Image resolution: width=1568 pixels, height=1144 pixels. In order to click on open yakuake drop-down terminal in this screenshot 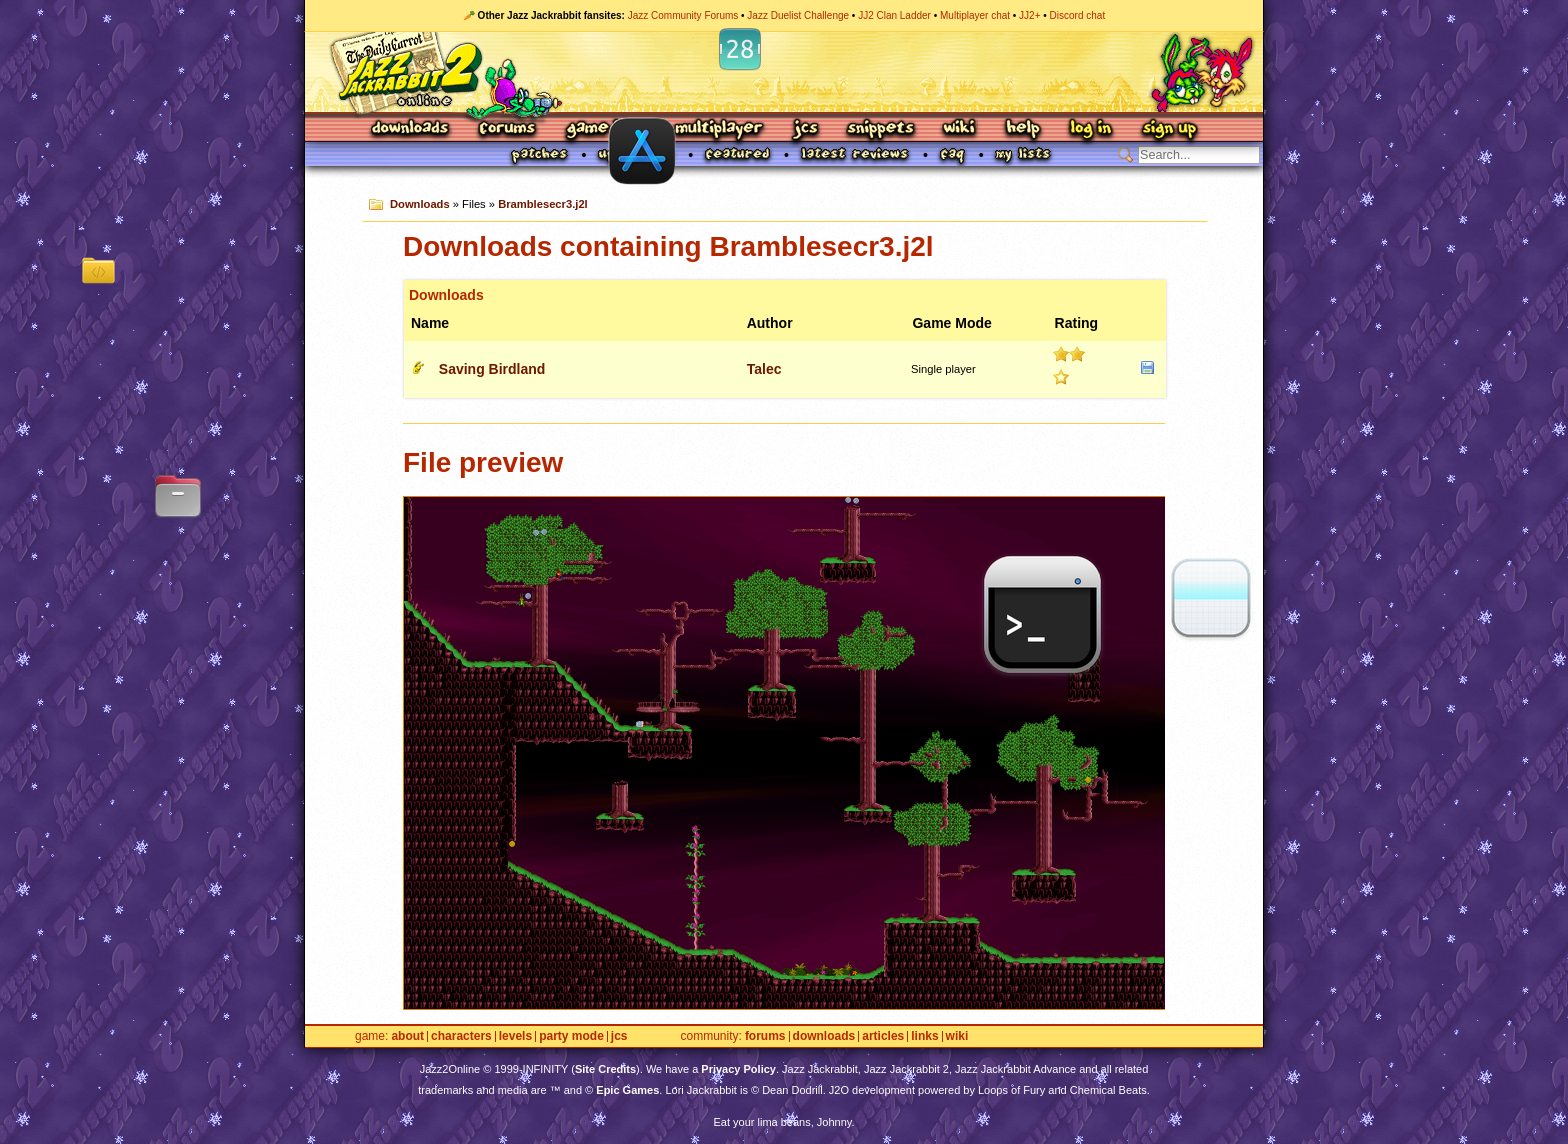, I will do `click(1042, 614)`.